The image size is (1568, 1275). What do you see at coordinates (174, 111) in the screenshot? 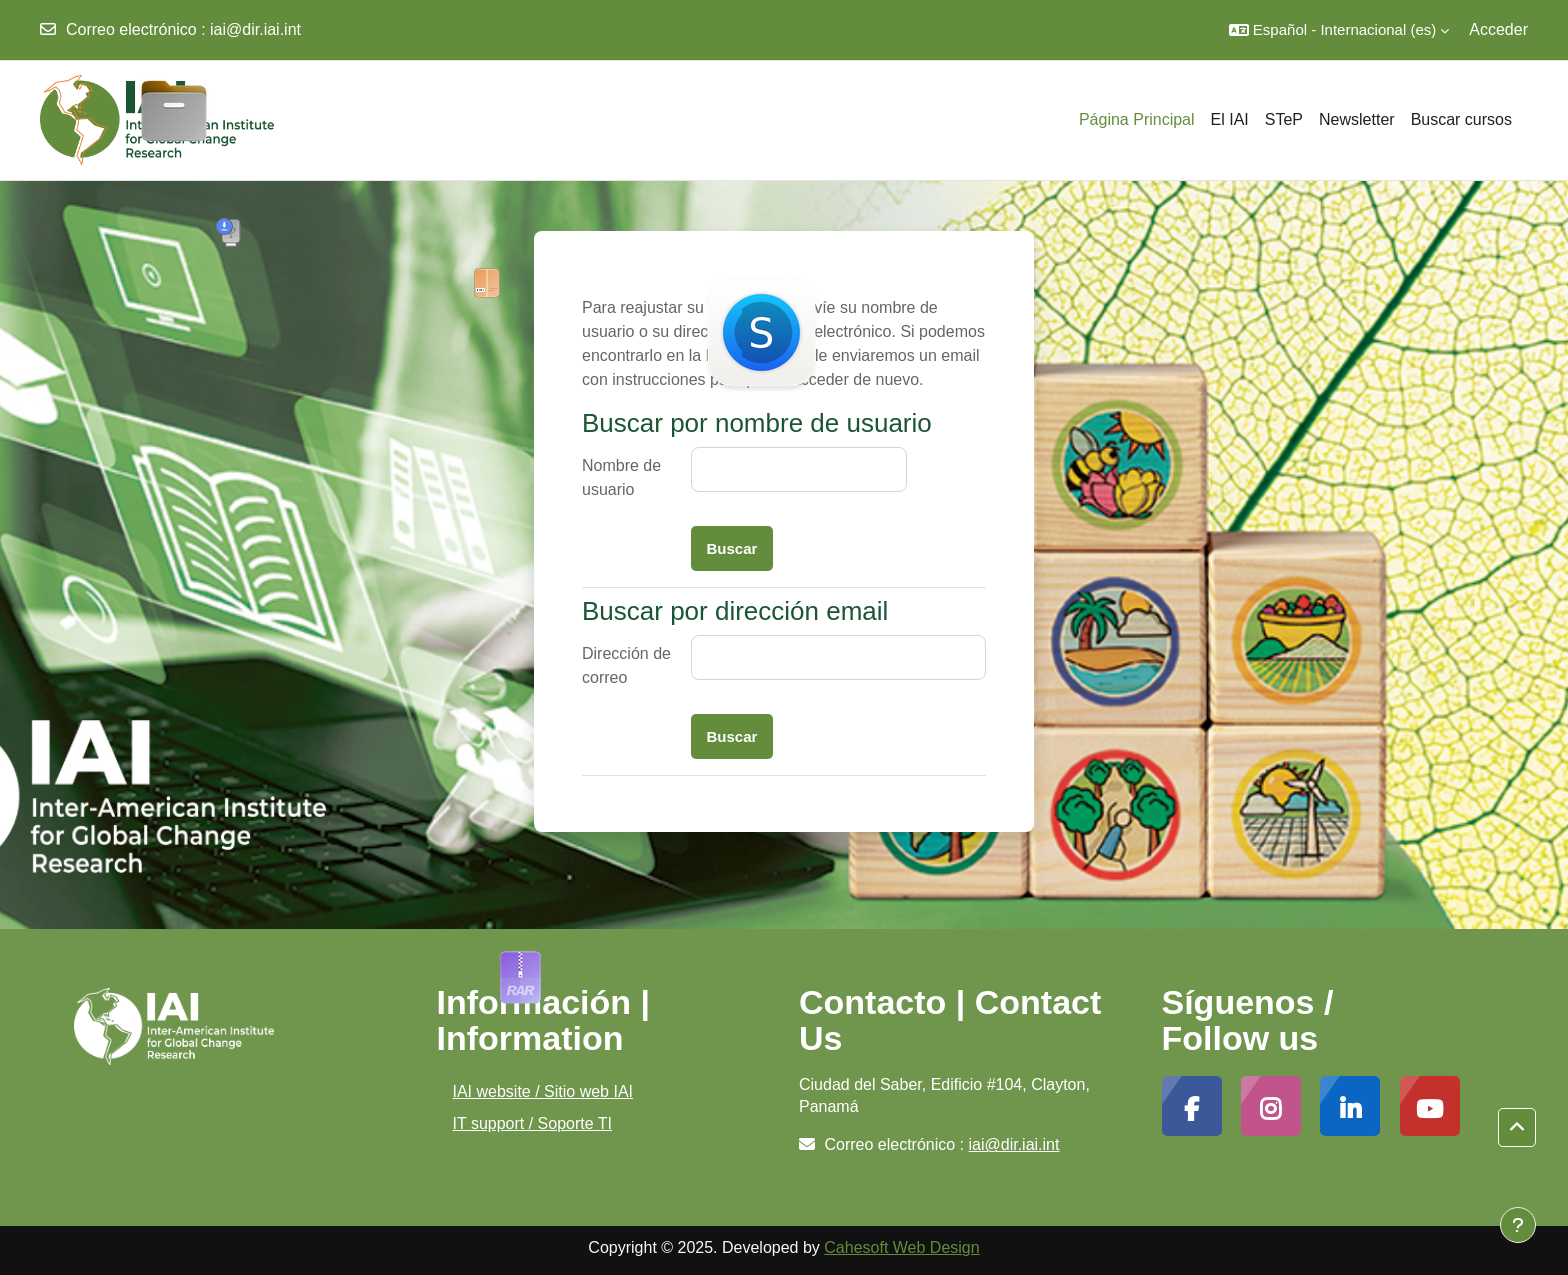
I see `open the file manager application` at bounding box center [174, 111].